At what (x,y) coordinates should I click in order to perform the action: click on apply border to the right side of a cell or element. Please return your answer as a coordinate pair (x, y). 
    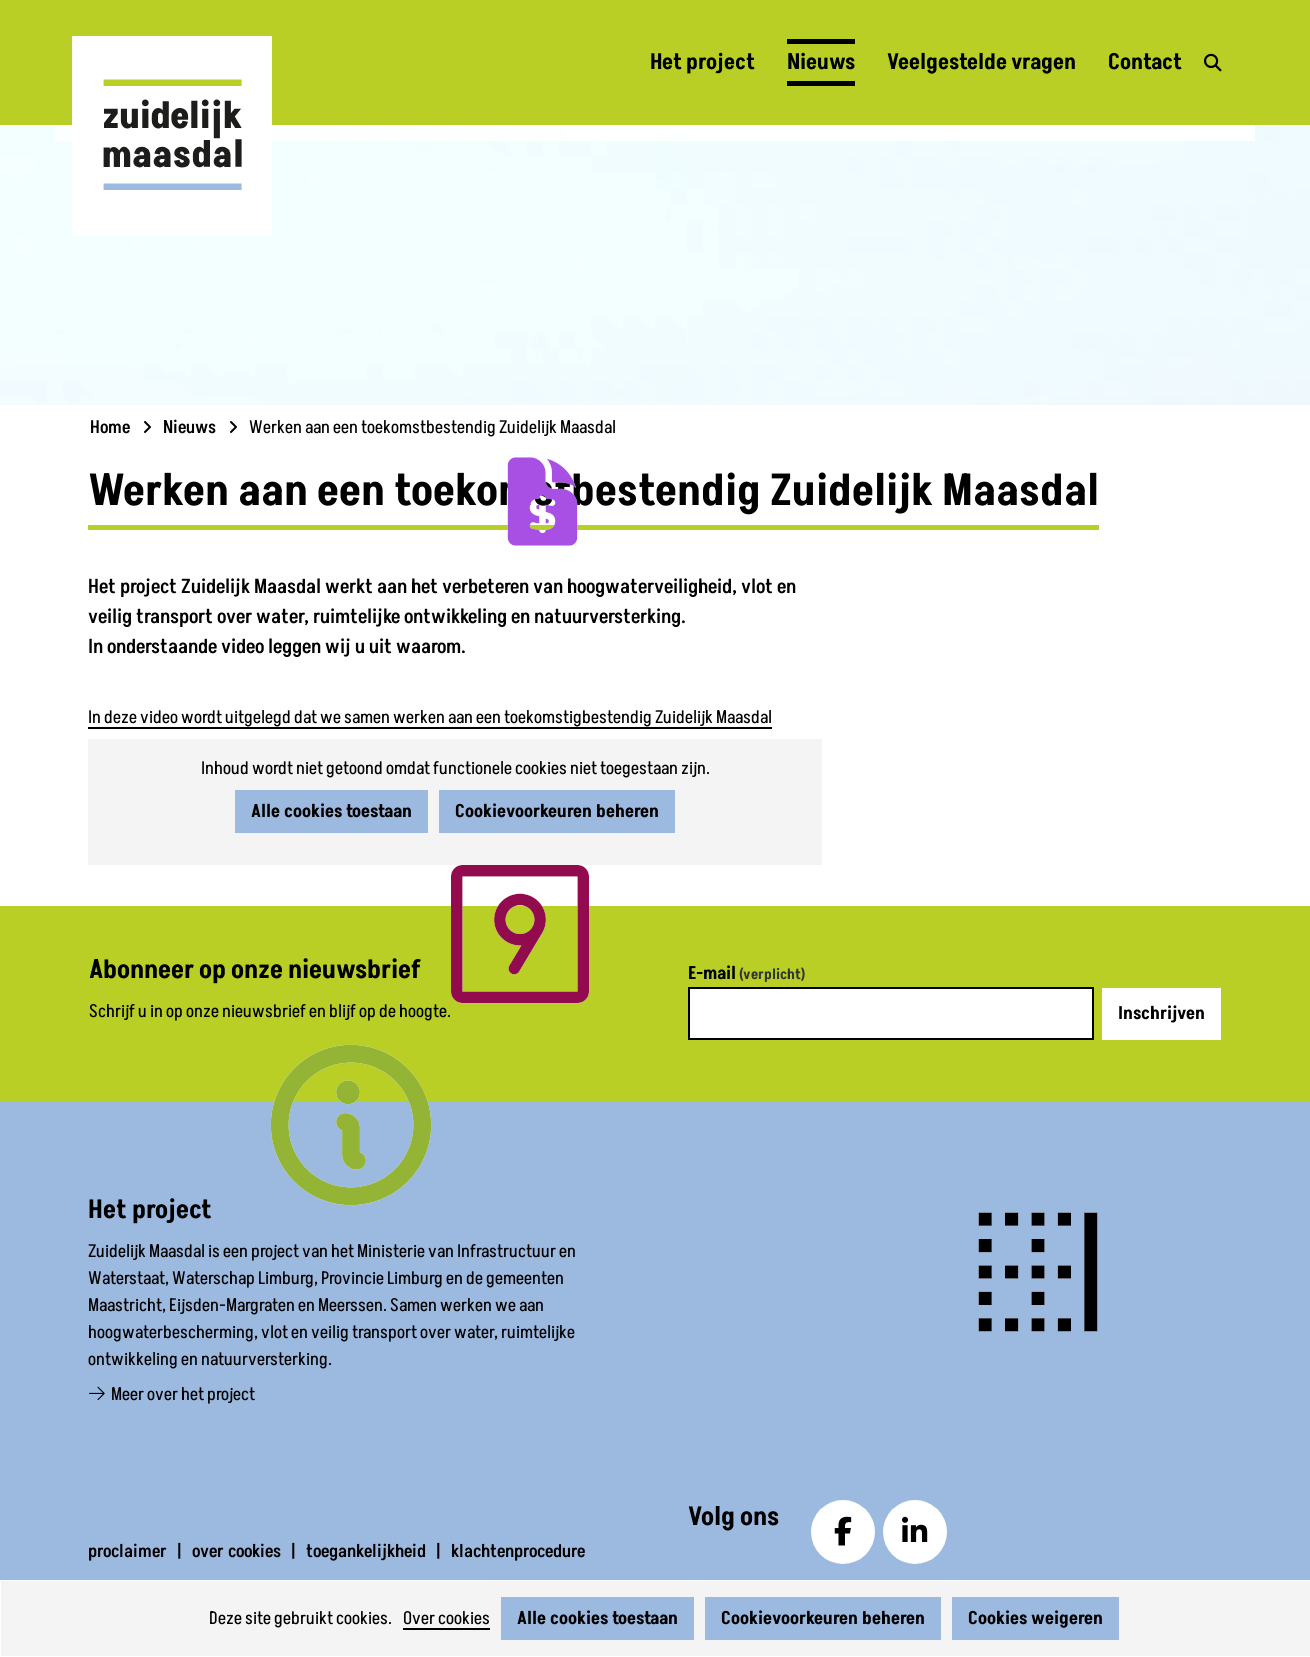
    Looking at the image, I should click on (1038, 1272).